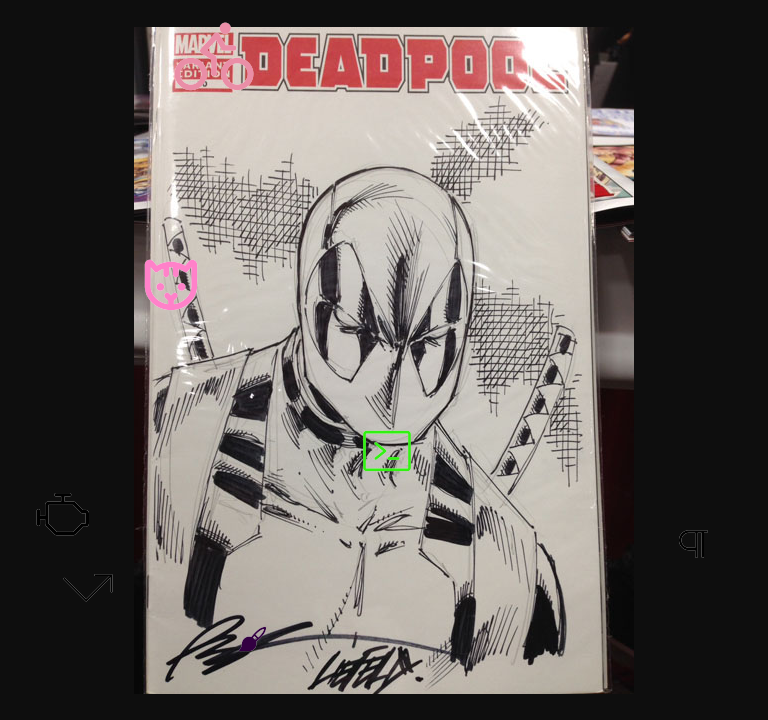  I want to click on view engine or vehicle diagnostics, so click(62, 515).